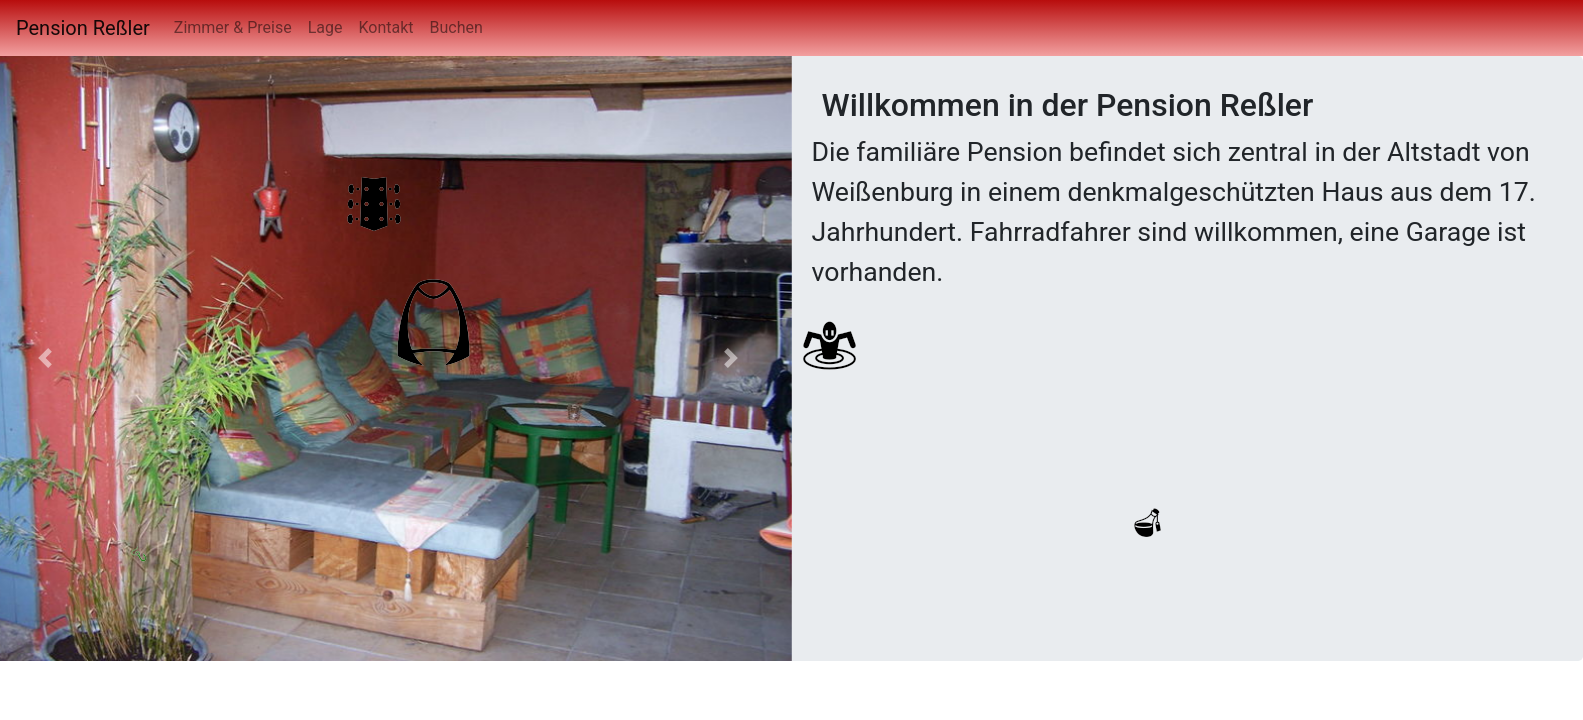  Describe the element at coordinates (139, 554) in the screenshot. I see `access fishing mini-game or activity` at that location.